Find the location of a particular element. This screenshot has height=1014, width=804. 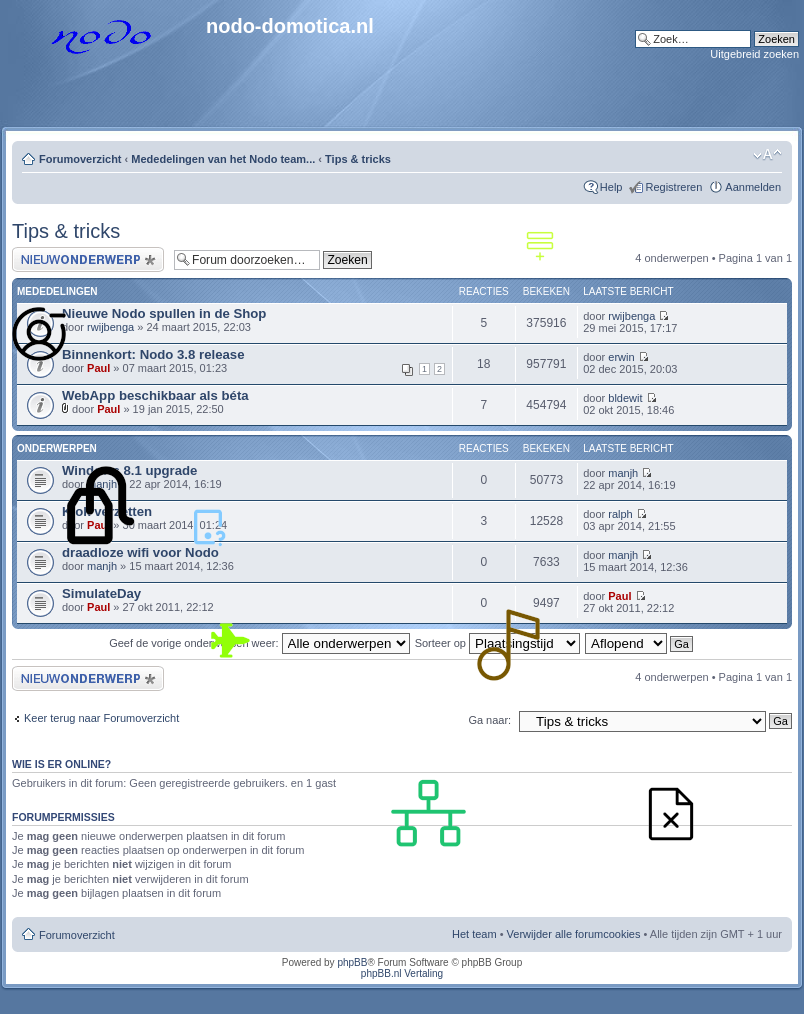

remove a user from your contacts is located at coordinates (39, 334).